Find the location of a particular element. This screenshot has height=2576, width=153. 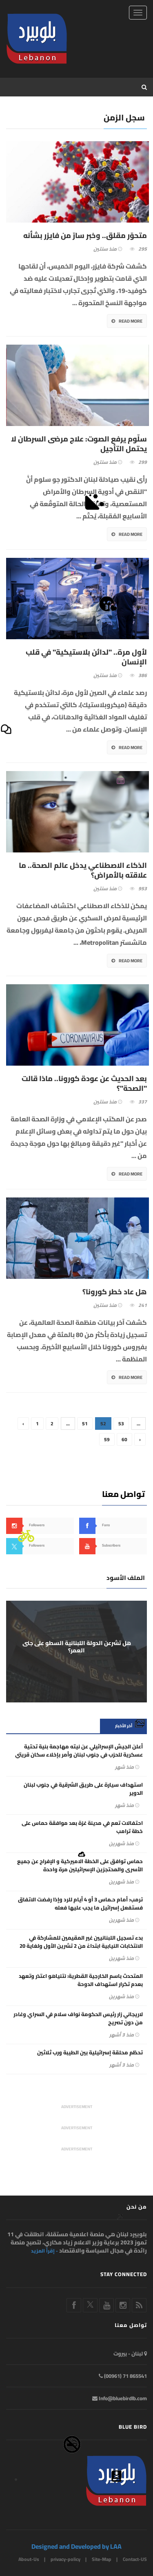

open link in new tab or window is located at coordinates (120, 2217).